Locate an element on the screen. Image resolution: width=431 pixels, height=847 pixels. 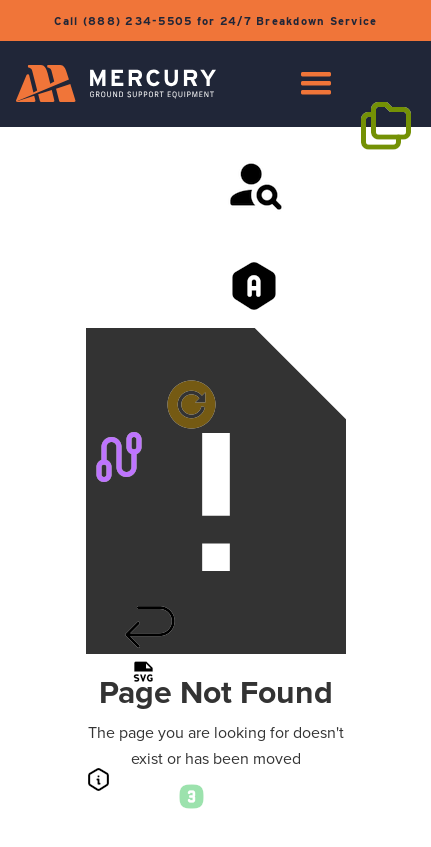
refresh or reload content is located at coordinates (191, 404).